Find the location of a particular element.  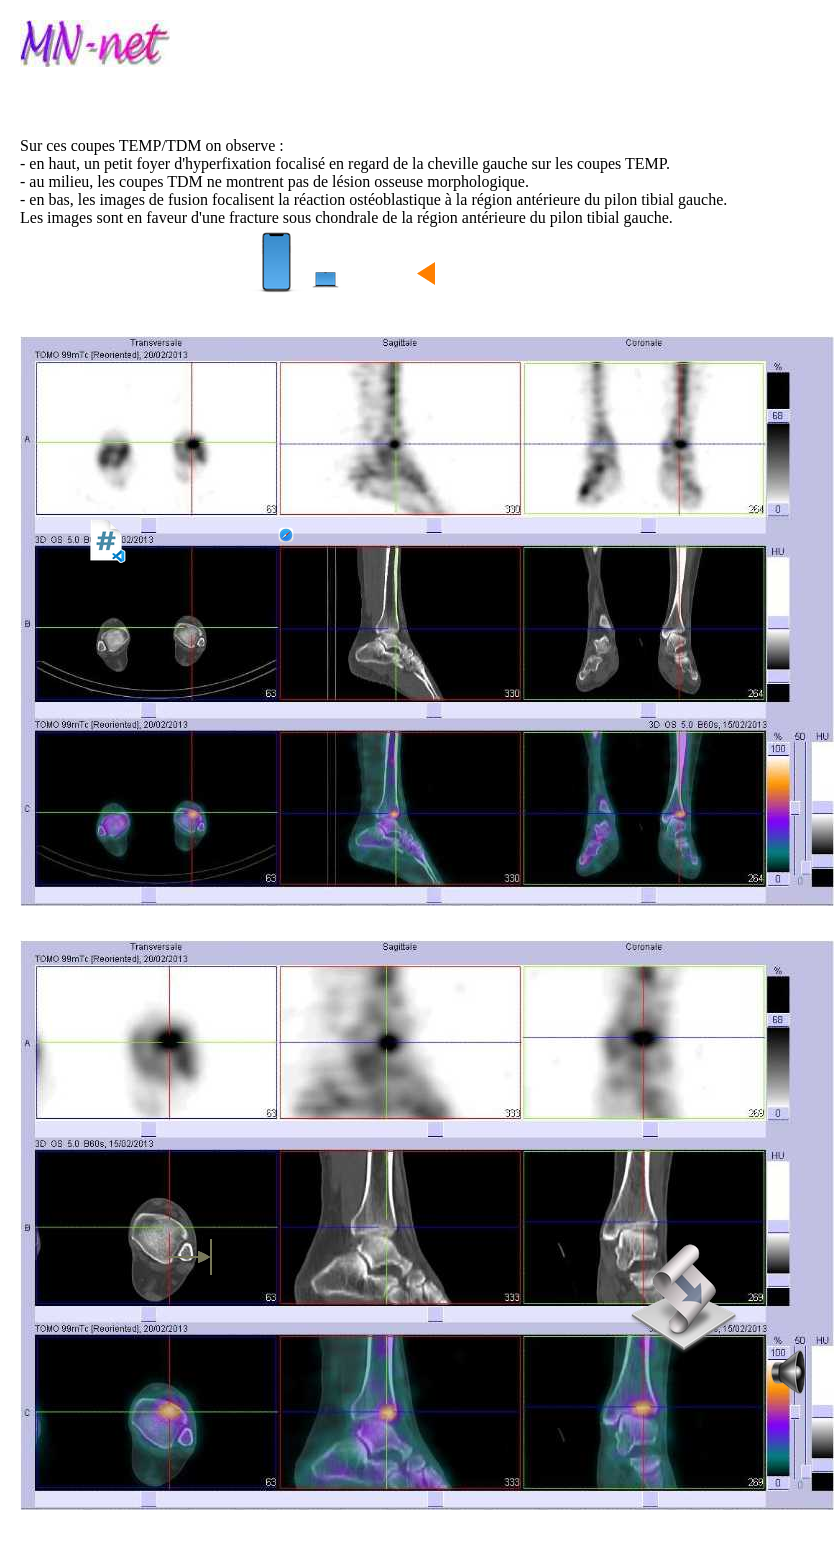

open or edit a CSS stylesheet file is located at coordinates (106, 541).